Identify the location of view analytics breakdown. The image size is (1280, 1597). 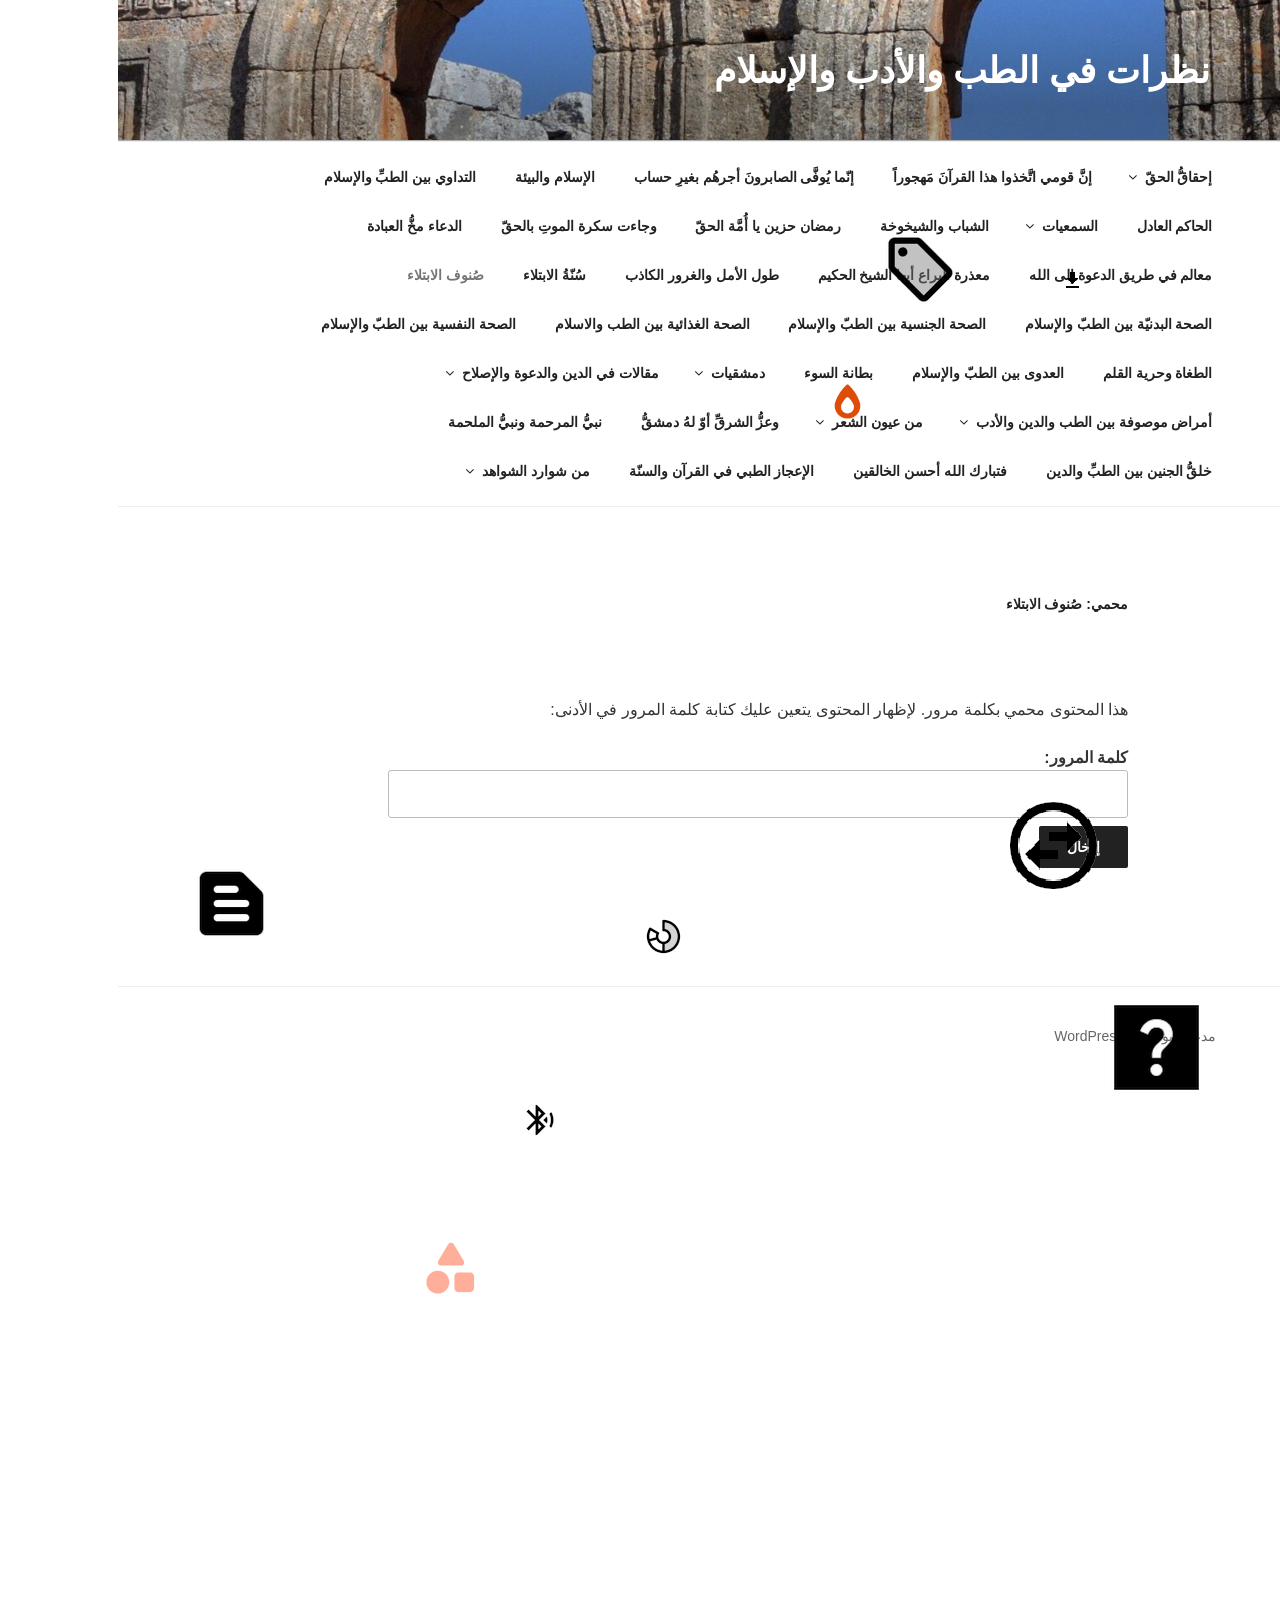
(663, 936).